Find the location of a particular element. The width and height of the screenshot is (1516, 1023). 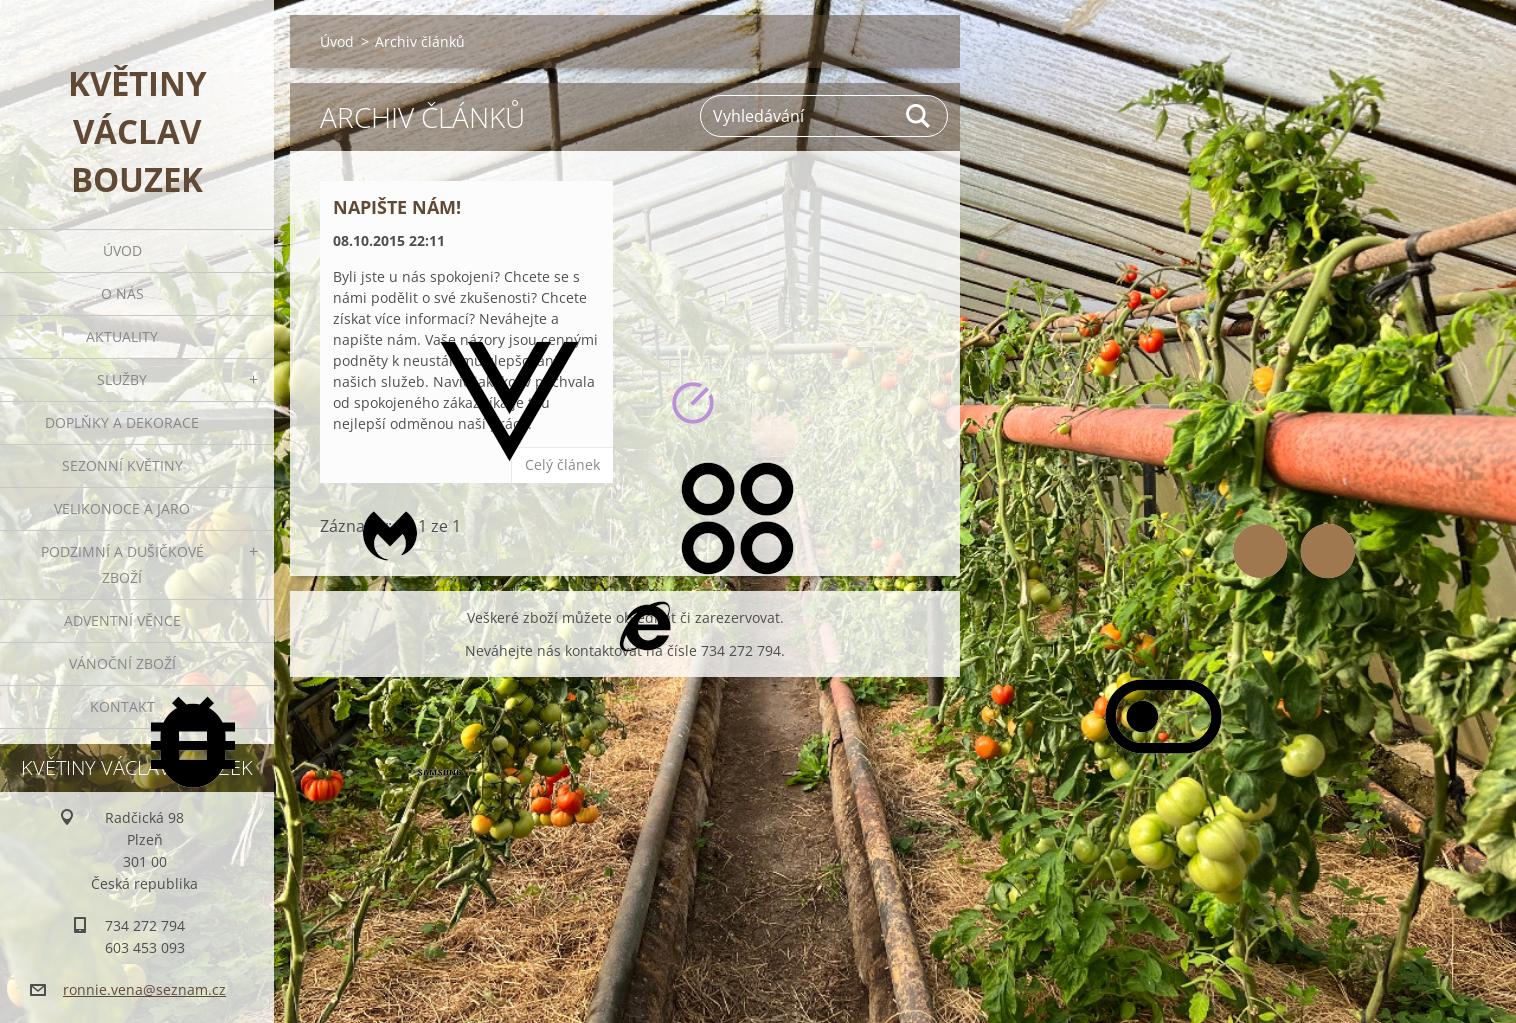

report a bug or software issue is located at coordinates (193, 741).